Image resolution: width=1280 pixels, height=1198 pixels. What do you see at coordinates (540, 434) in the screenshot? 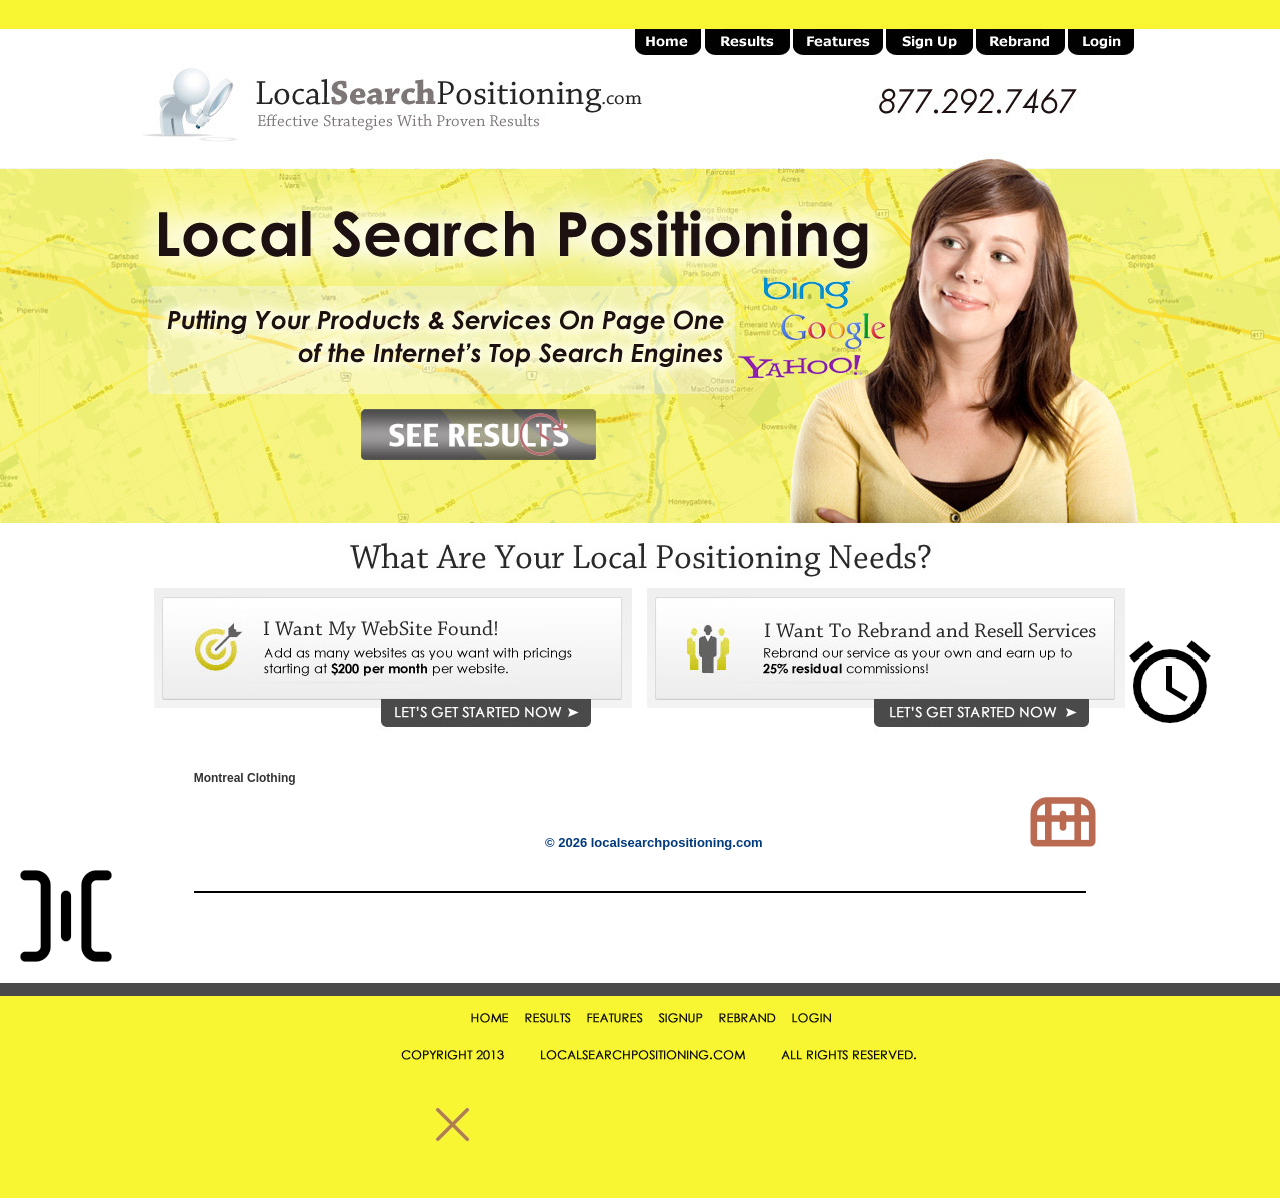
I see `restore to a previous version` at bounding box center [540, 434].